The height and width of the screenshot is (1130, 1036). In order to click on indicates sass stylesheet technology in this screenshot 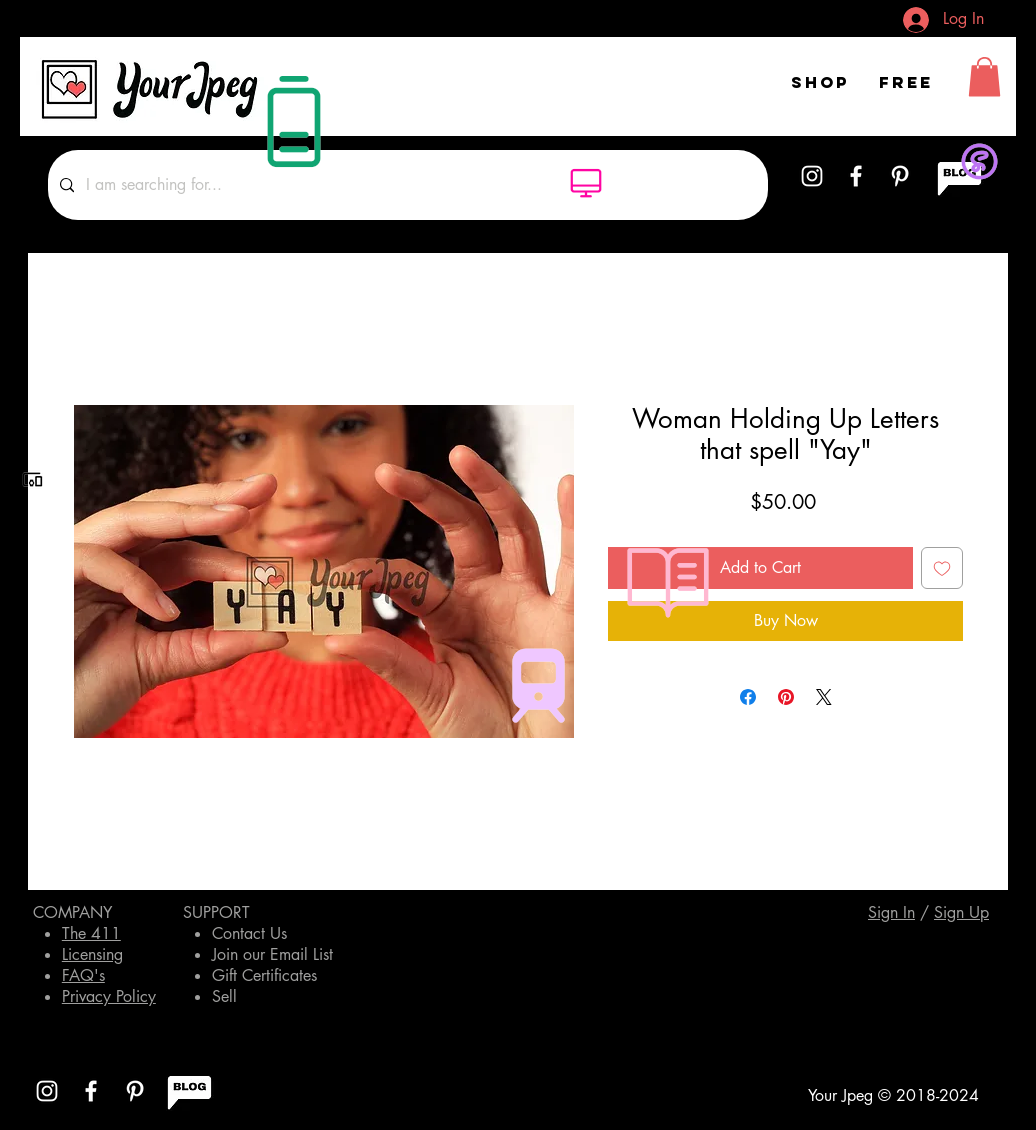, I will do `click(979, 161)`.